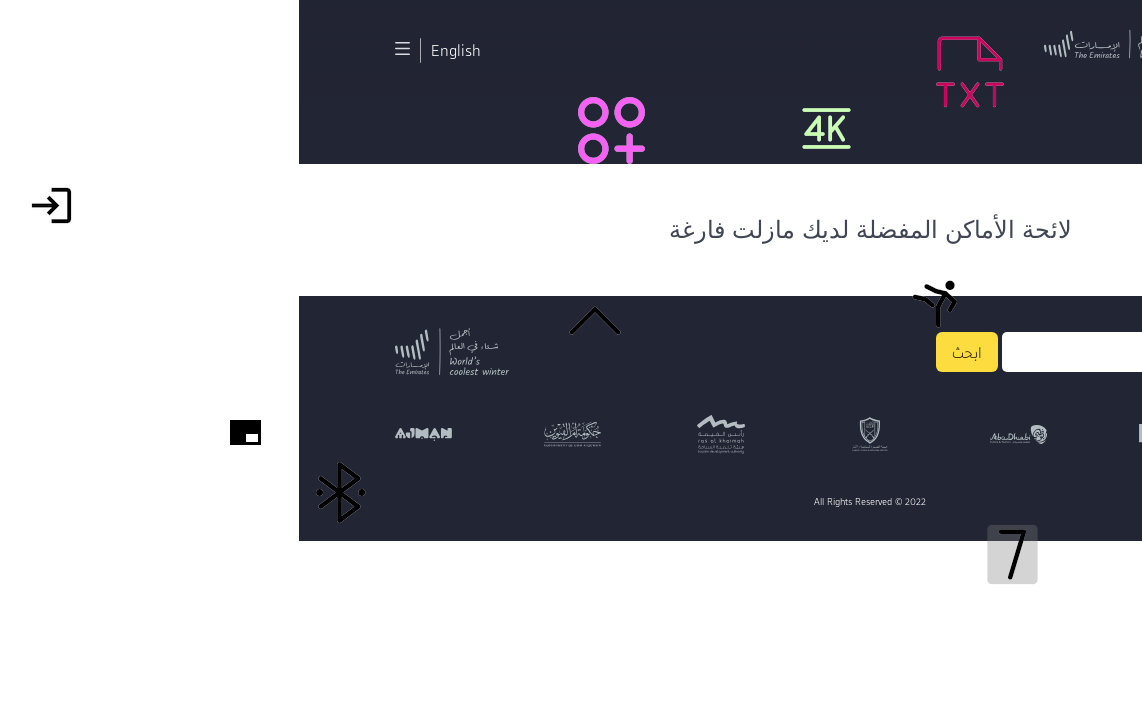  Describe the element at coordinates (1012, 554) in the screenshot. I see `indicates item number seven in a list or sequence` at that location.